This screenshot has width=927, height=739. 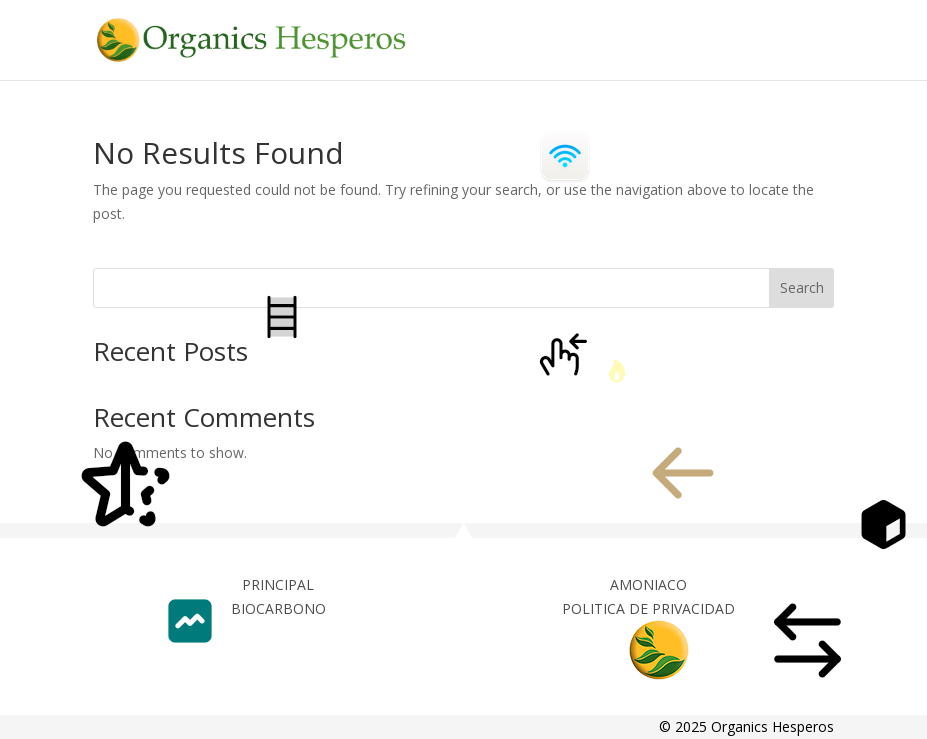 I want to click on view 3D model or object, so click(x=883, y=524).